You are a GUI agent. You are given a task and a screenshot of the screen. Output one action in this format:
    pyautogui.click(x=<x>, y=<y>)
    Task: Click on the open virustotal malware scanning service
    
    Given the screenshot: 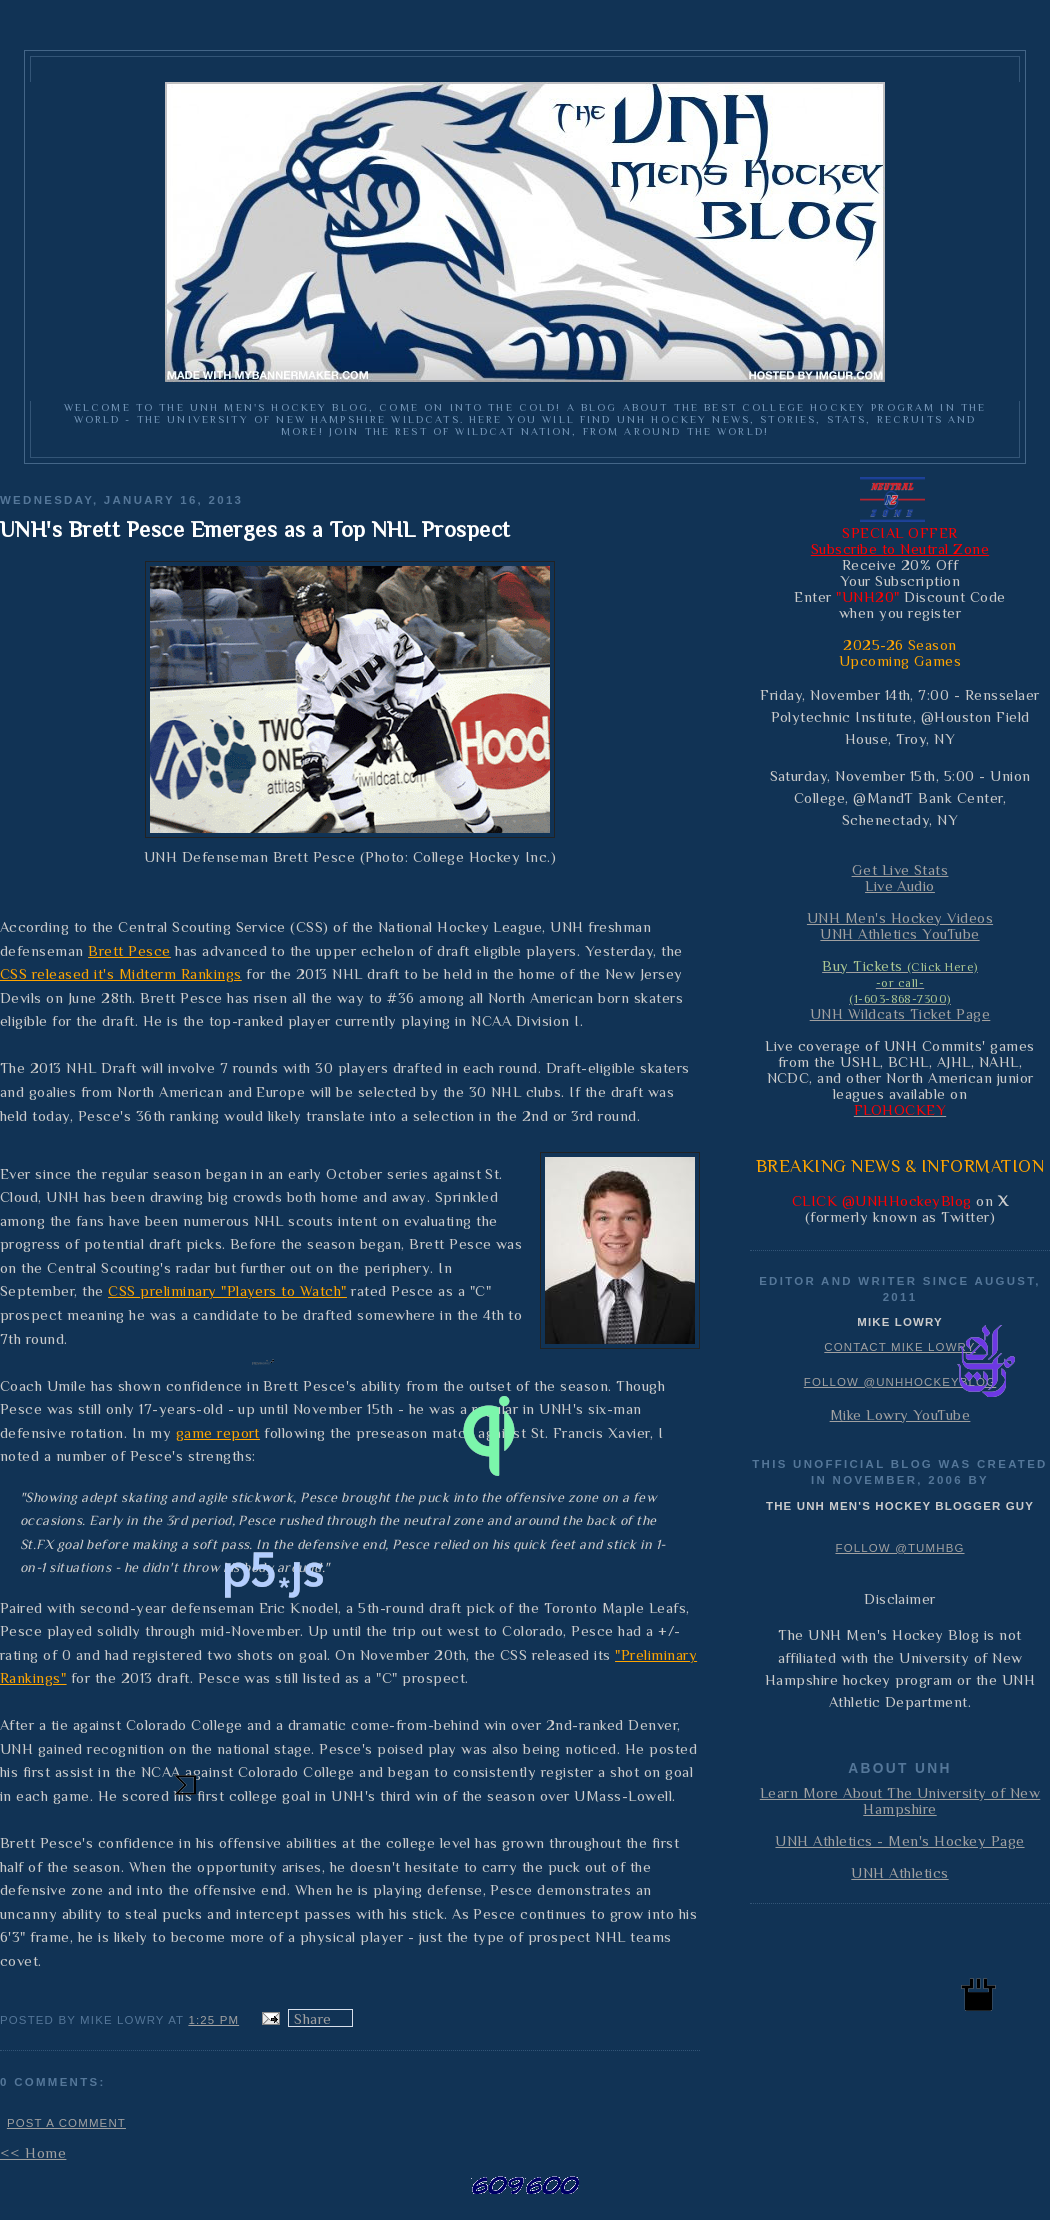 What is the action you would take?
    pyautogui.click(x=185, y=1785)
    